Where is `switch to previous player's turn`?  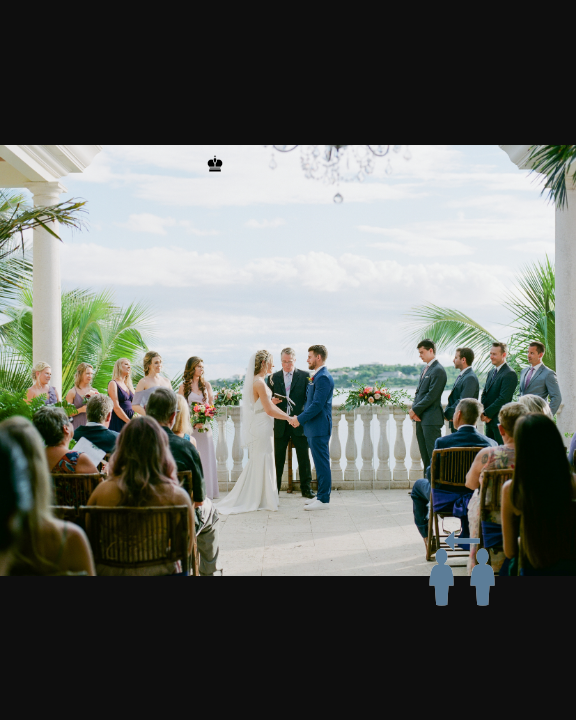 switch to previous player's turn is located at coordinates (462, 569).